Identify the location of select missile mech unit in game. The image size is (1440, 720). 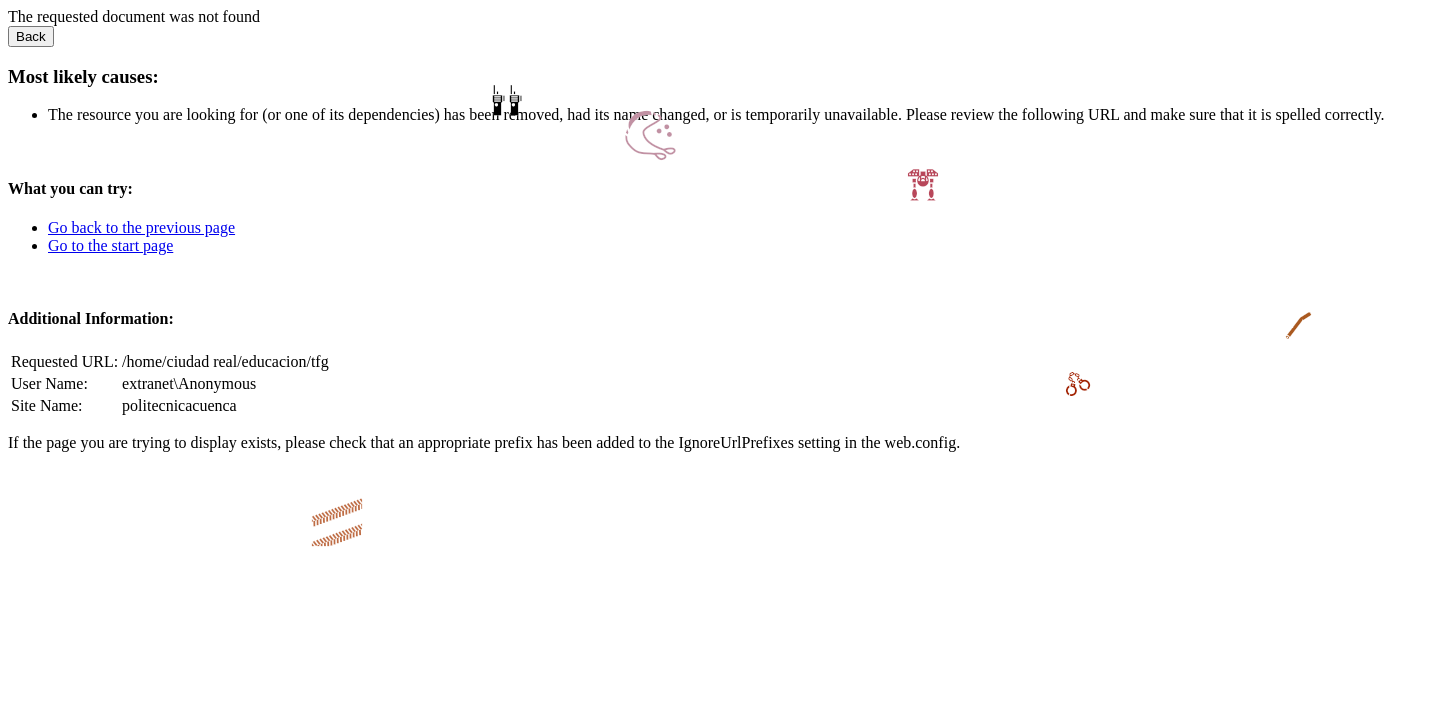
(923, 185).